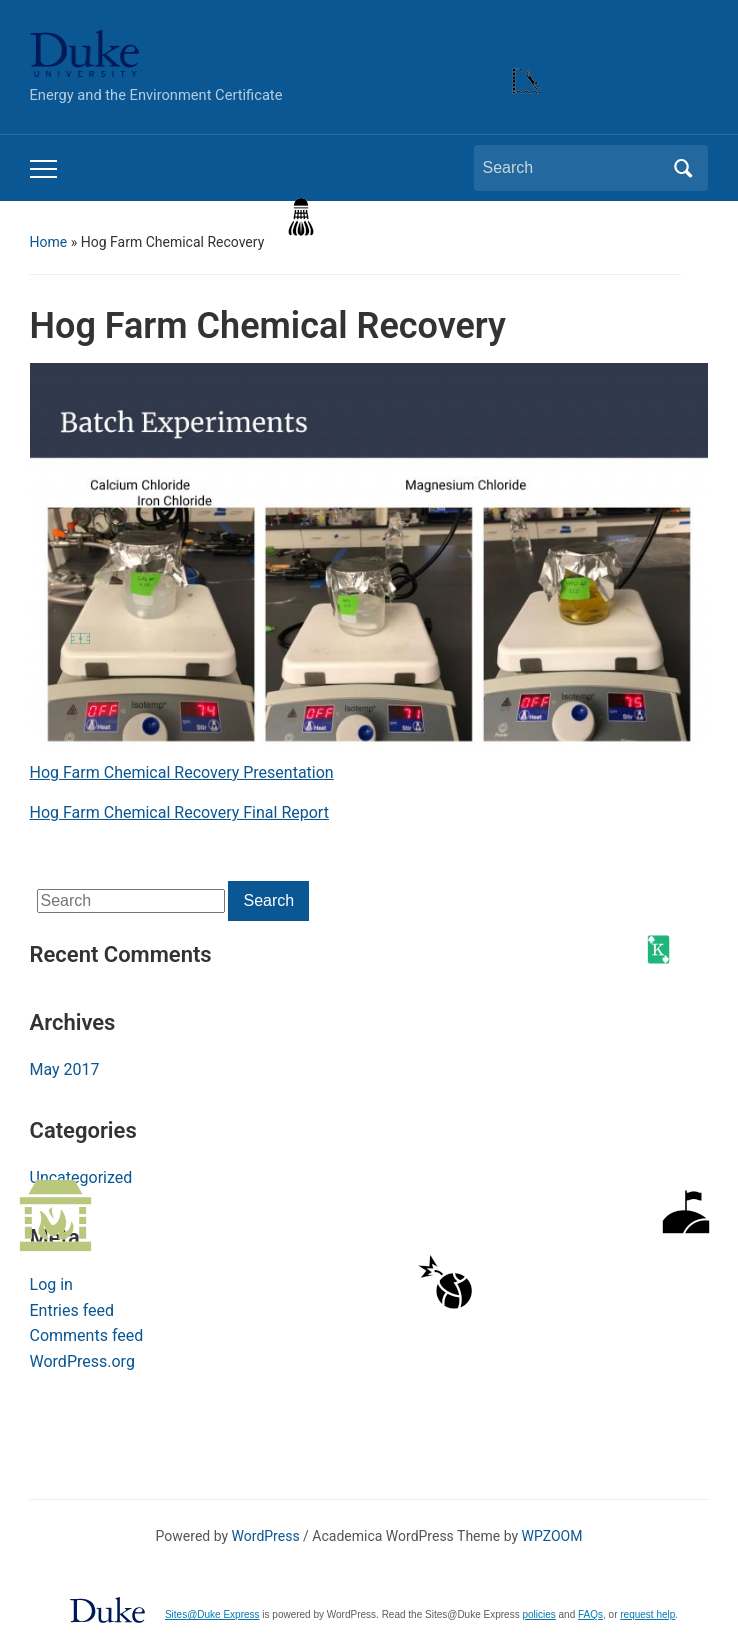 The image size is (738, 1636). Describe the element at coordinates (658, 949) in the screenshot. I see `king of spades playing card` at that location.